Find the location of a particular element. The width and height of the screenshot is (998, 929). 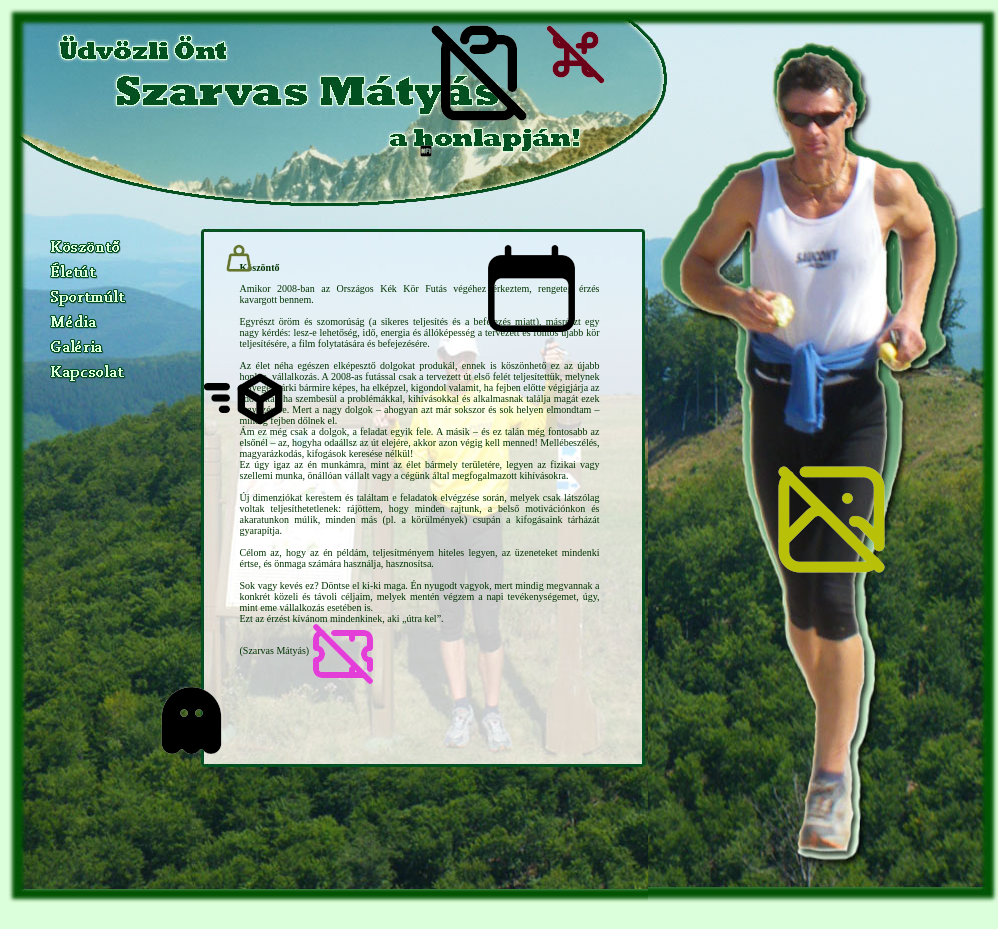

send or ship a package is located at coordinates (245, 398).